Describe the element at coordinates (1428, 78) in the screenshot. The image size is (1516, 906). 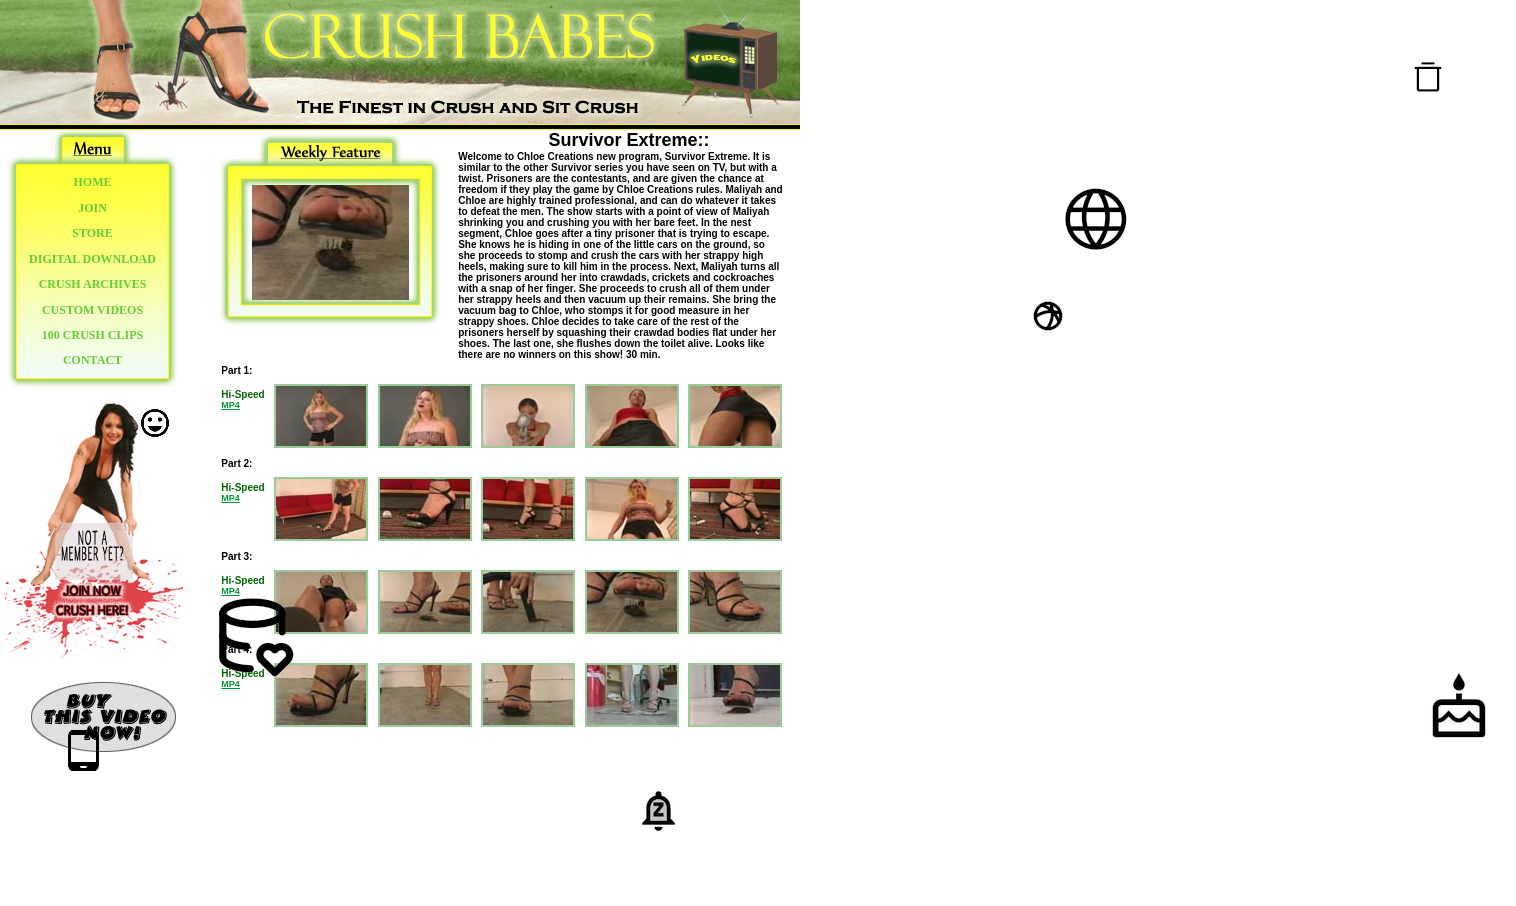
I see `delete an item` at that location.